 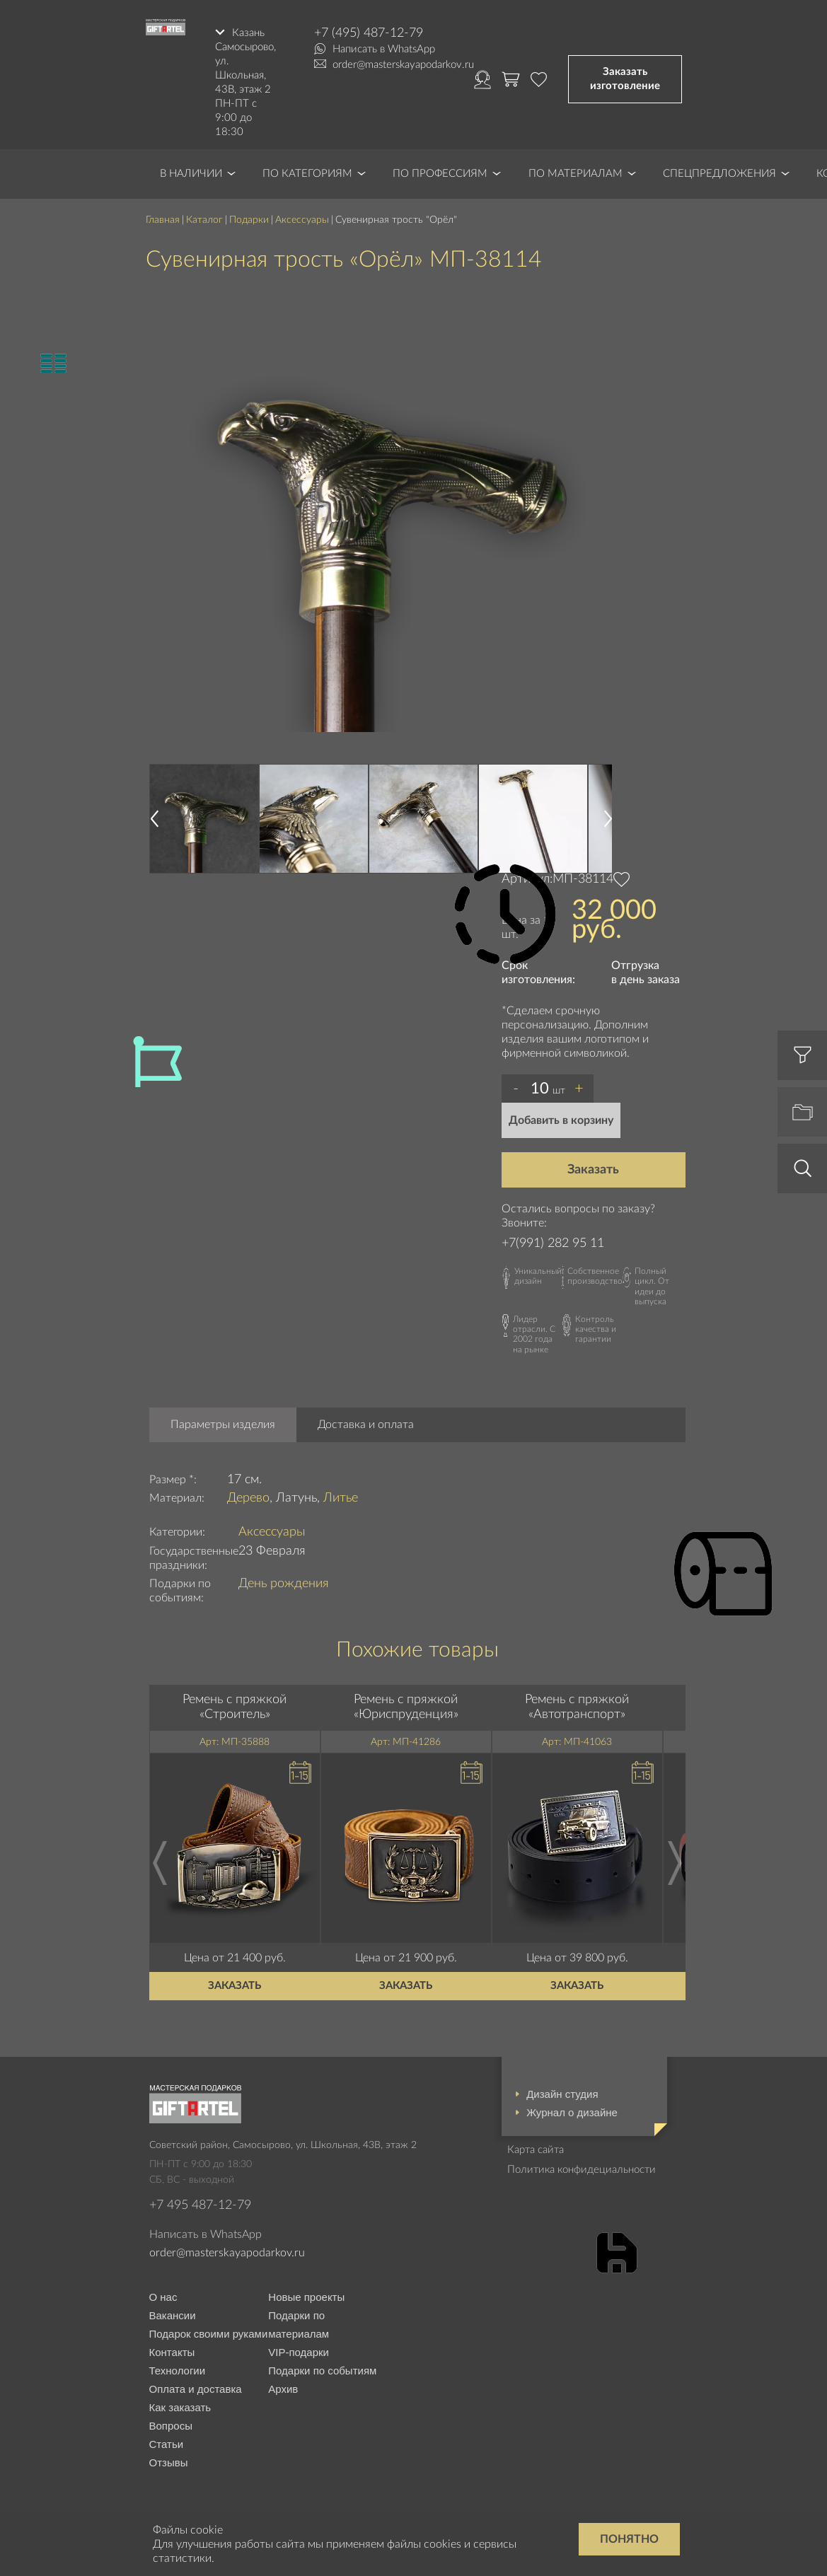 I want to click on font awesome brand logo, so click(x=158, y=1062).